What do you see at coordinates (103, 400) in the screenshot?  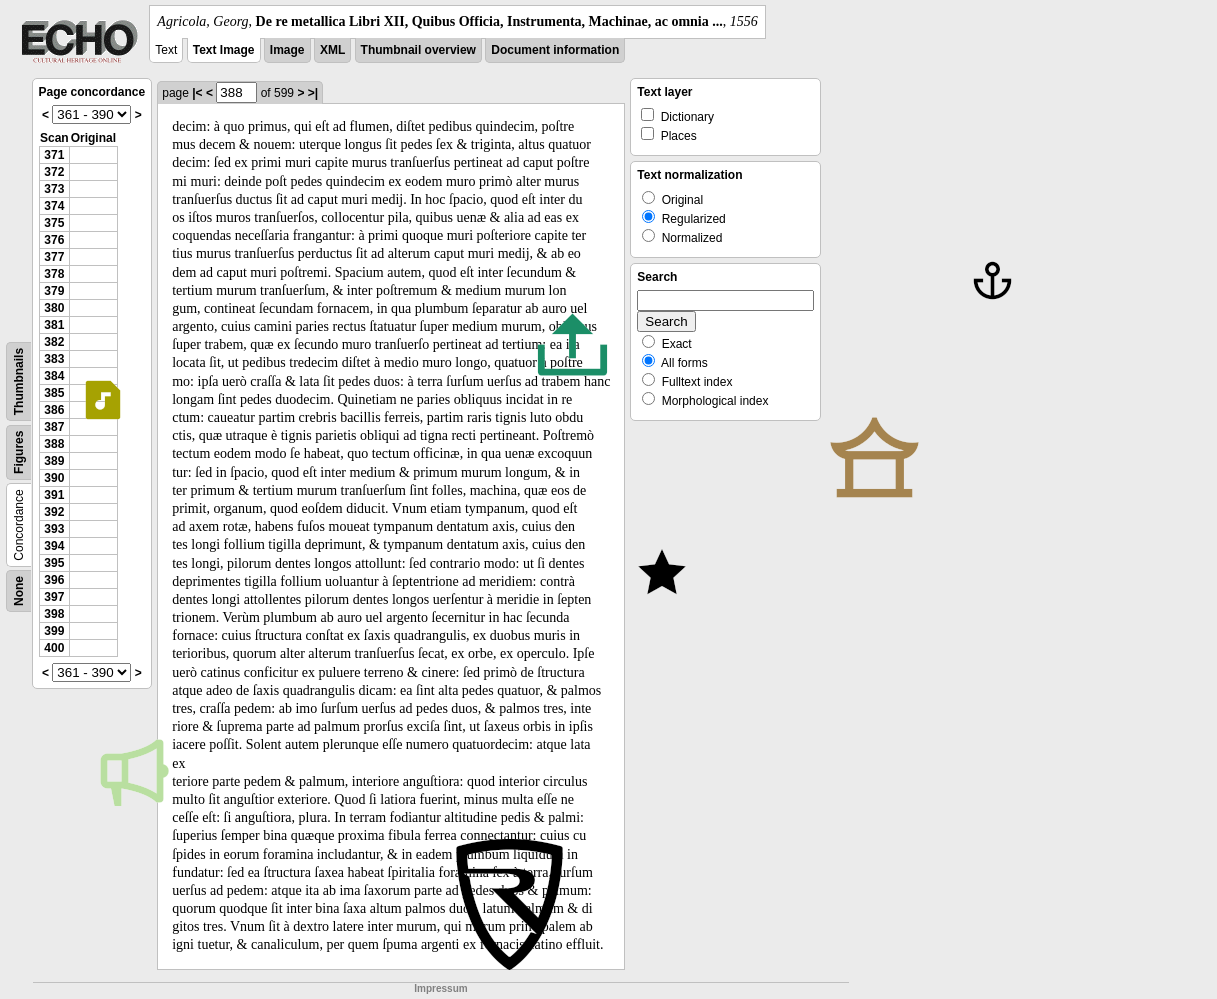 I see `open an audio or music file` at bounding box center [103, 400].